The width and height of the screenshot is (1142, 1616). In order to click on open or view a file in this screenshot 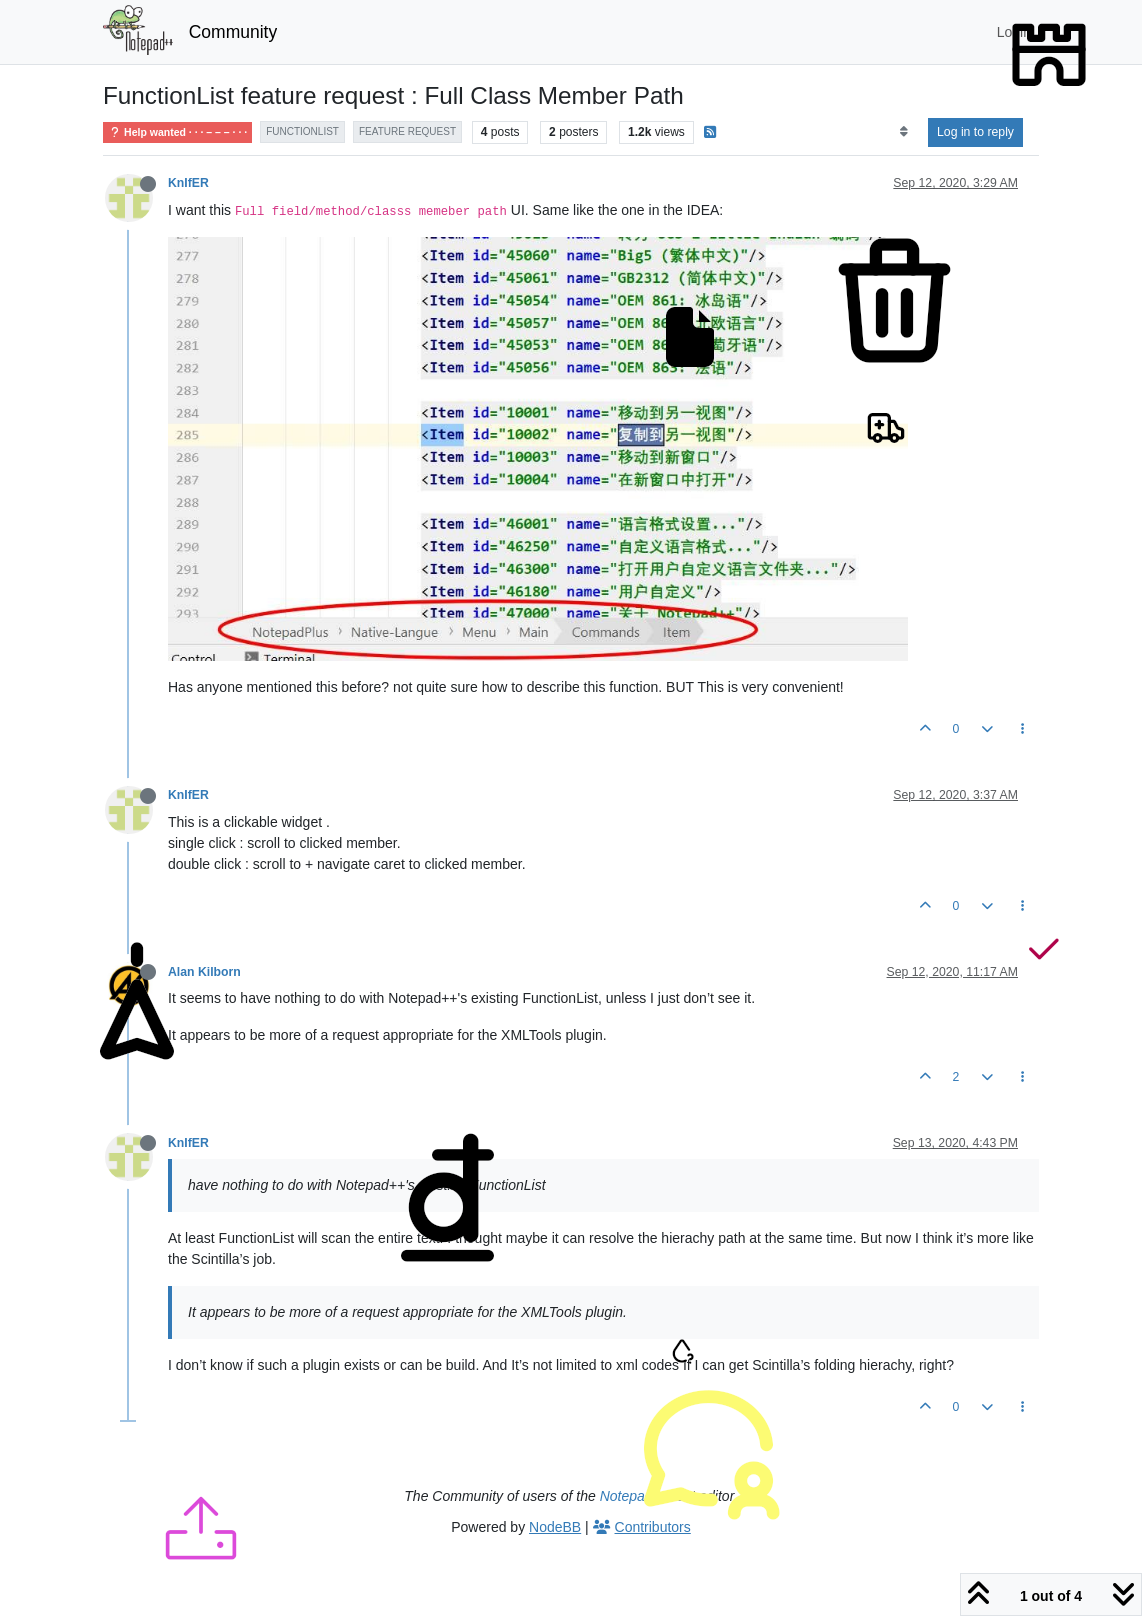, I will do `click(690, 337)`.